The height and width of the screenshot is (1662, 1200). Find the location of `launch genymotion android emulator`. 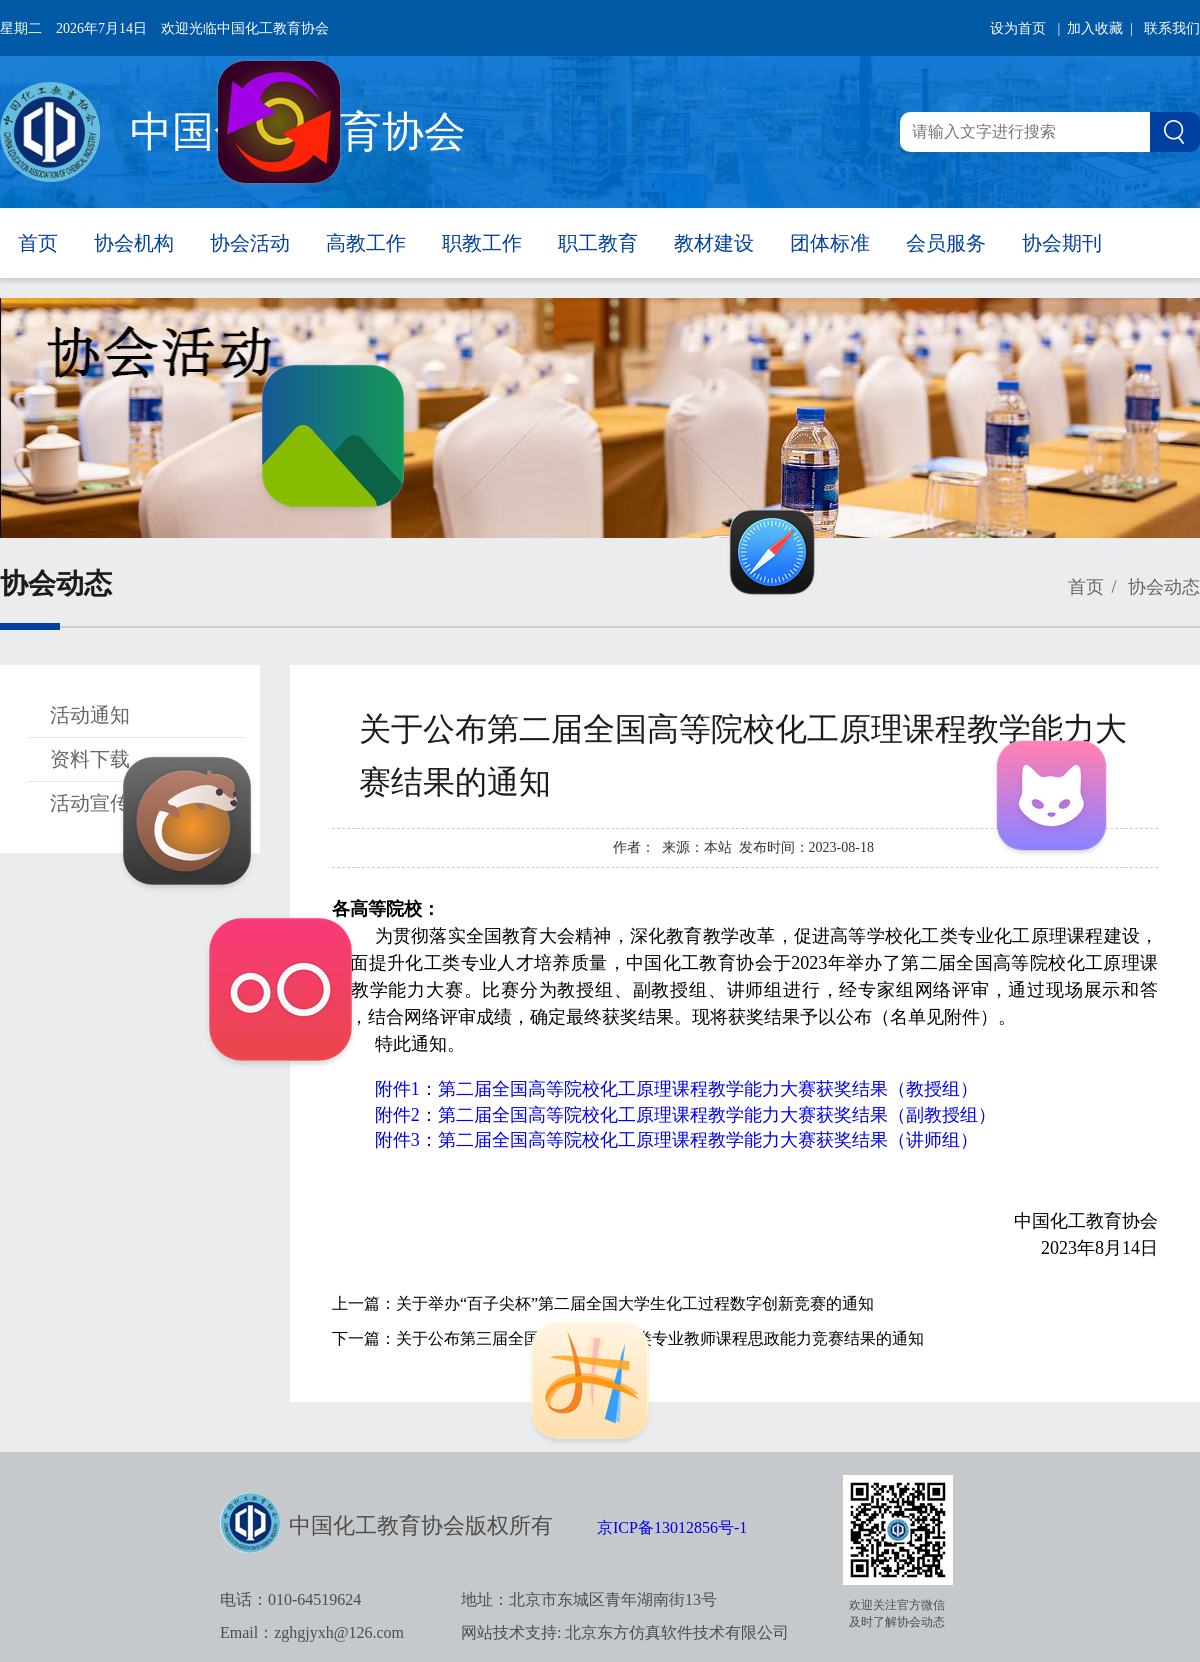

launch genymotion android emulator is located at coordinates (280, 989).